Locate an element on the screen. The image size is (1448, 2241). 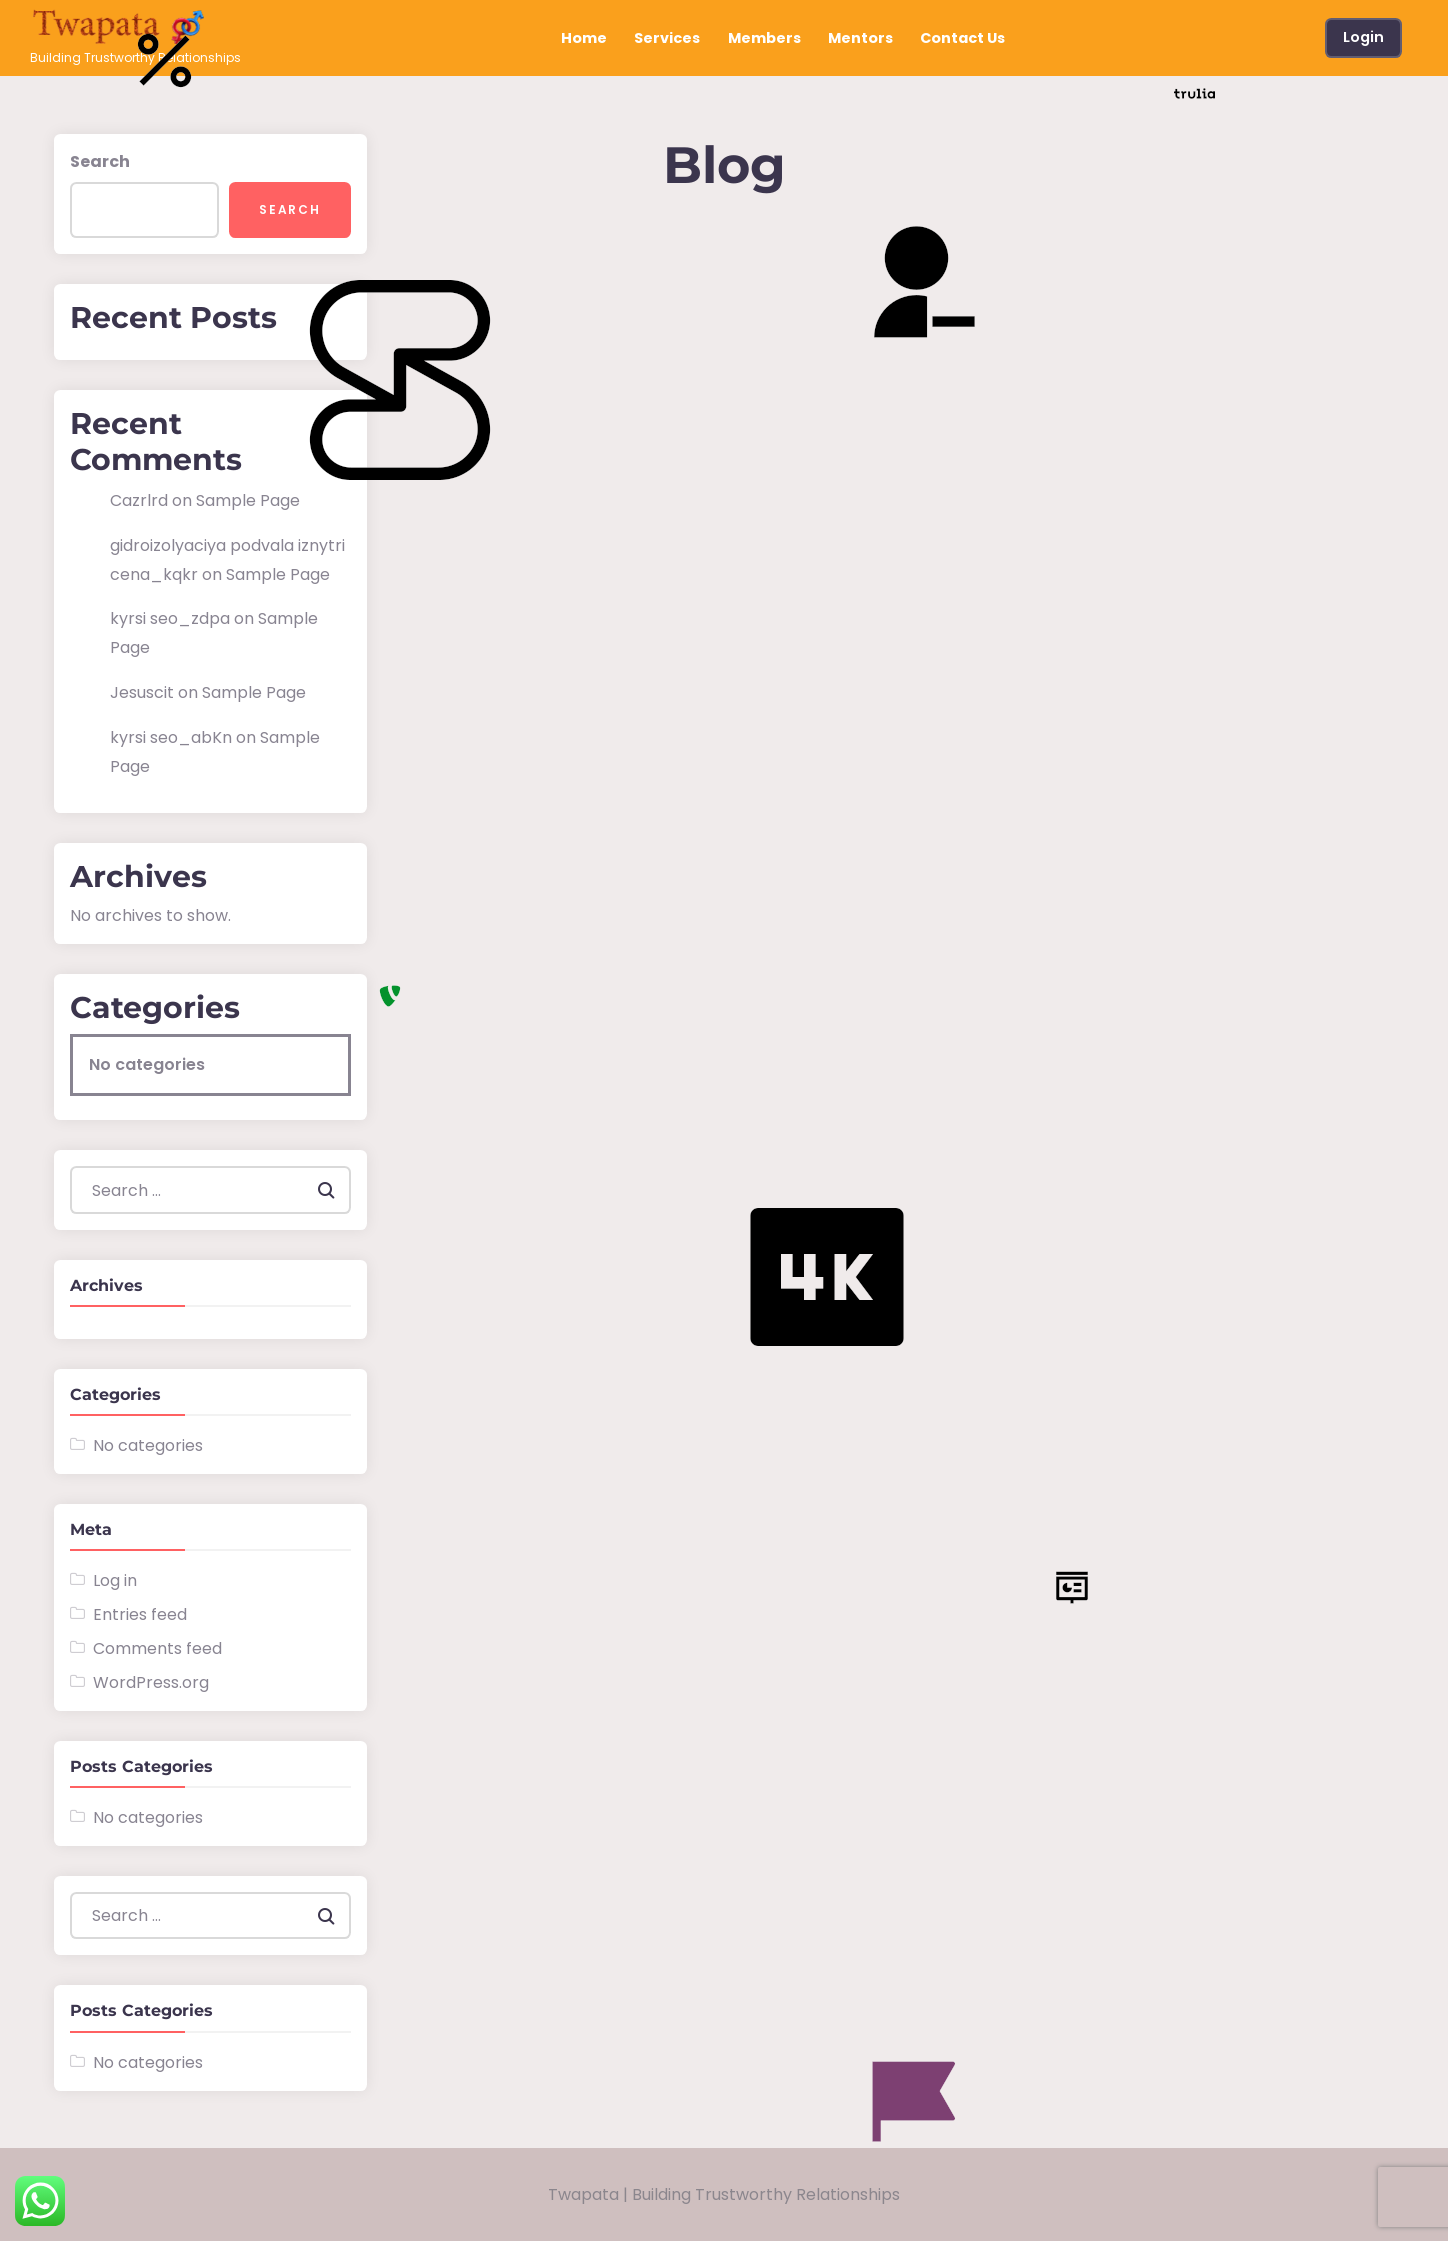
open the Trulia real estate app is located at coordinates (1194, 93).